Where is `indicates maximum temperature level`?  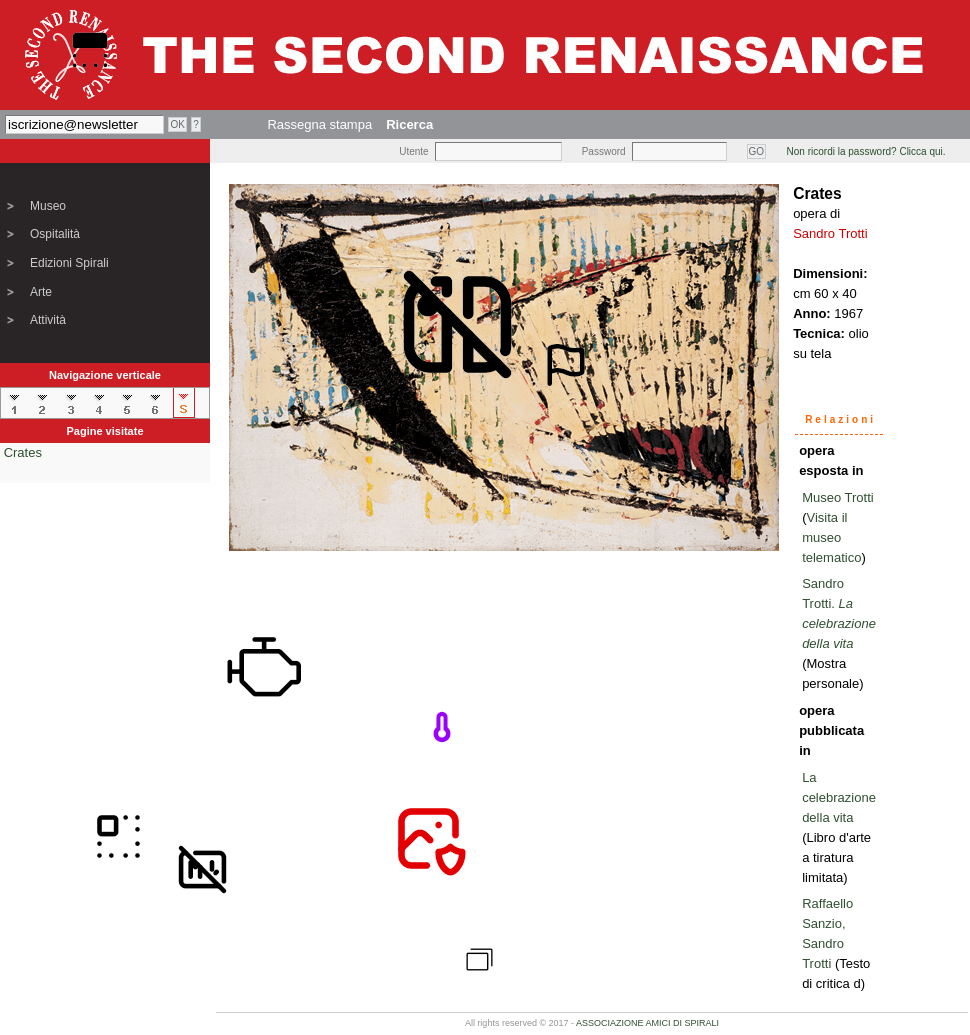
indicates maximum temperature level is located at coordinates (442, 727).